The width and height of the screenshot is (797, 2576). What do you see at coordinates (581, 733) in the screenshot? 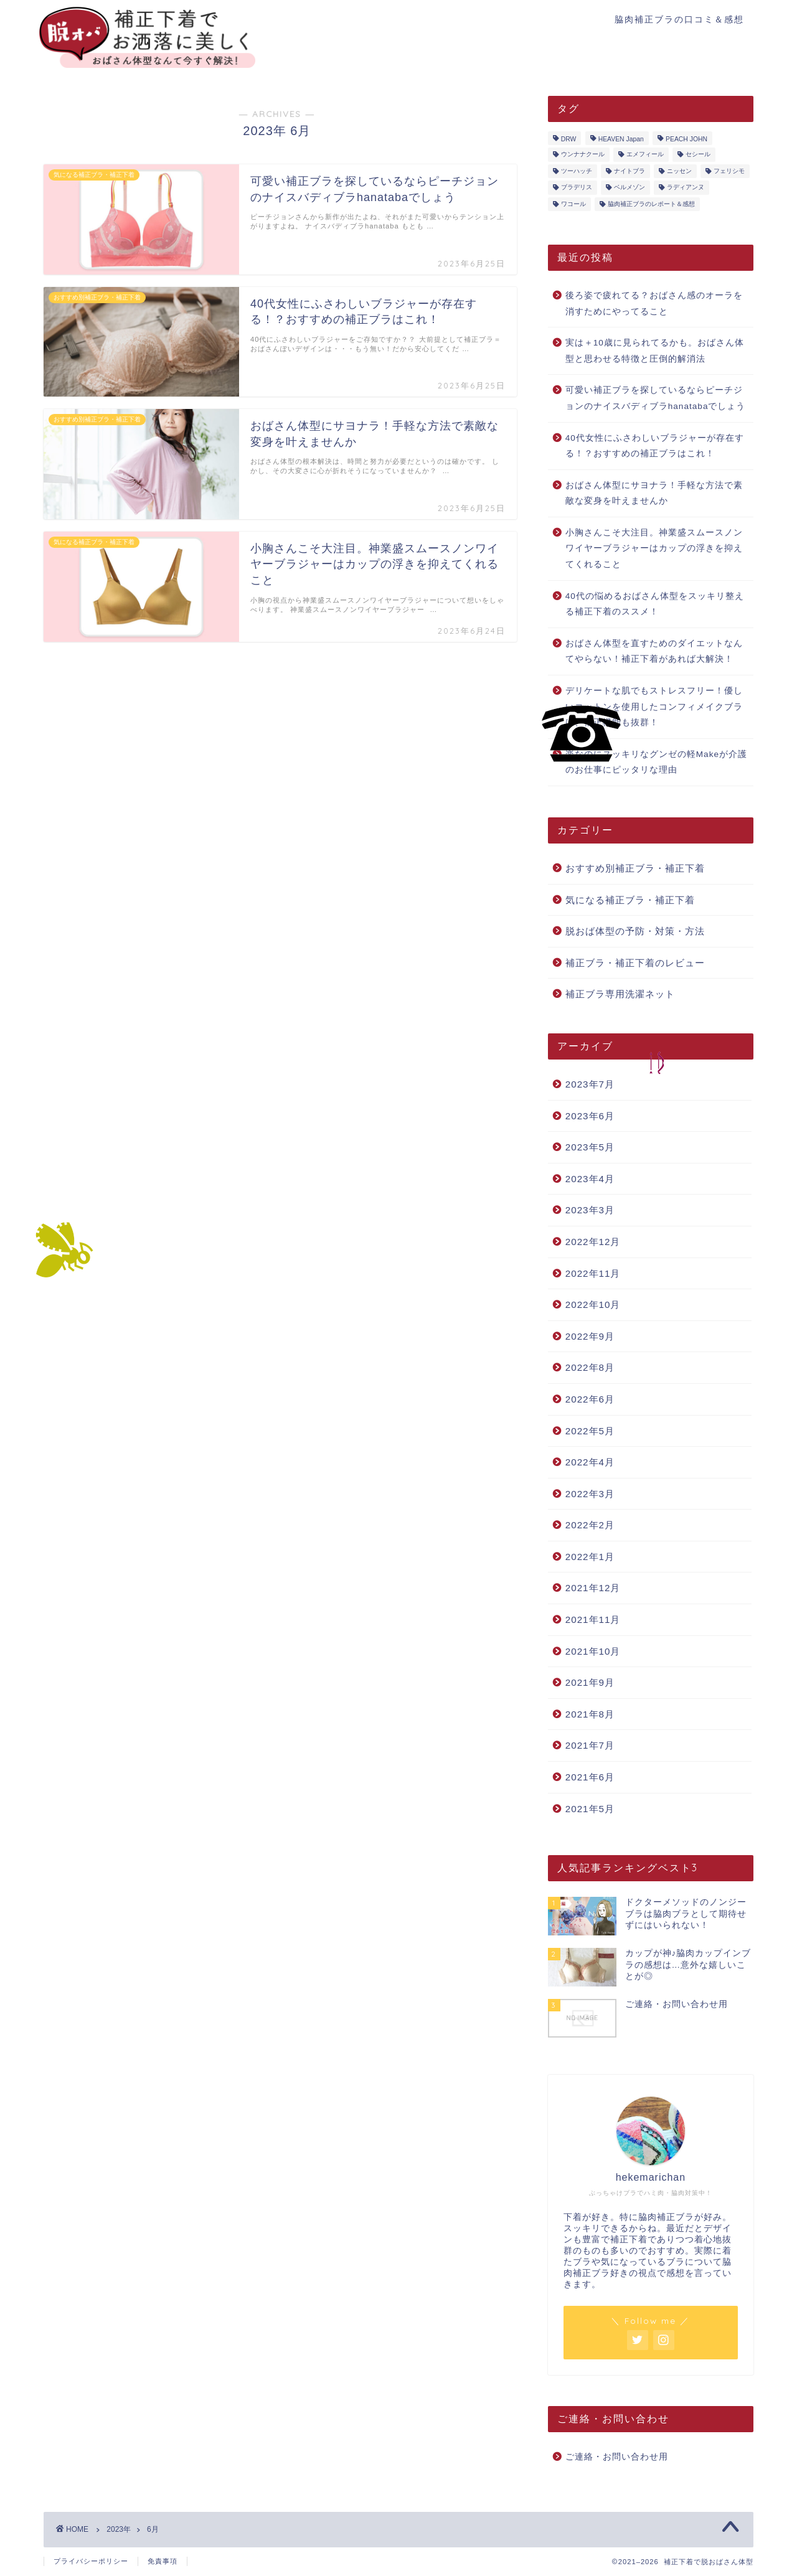
I see `contact customer support via phone` at bounding box center [581, 733].